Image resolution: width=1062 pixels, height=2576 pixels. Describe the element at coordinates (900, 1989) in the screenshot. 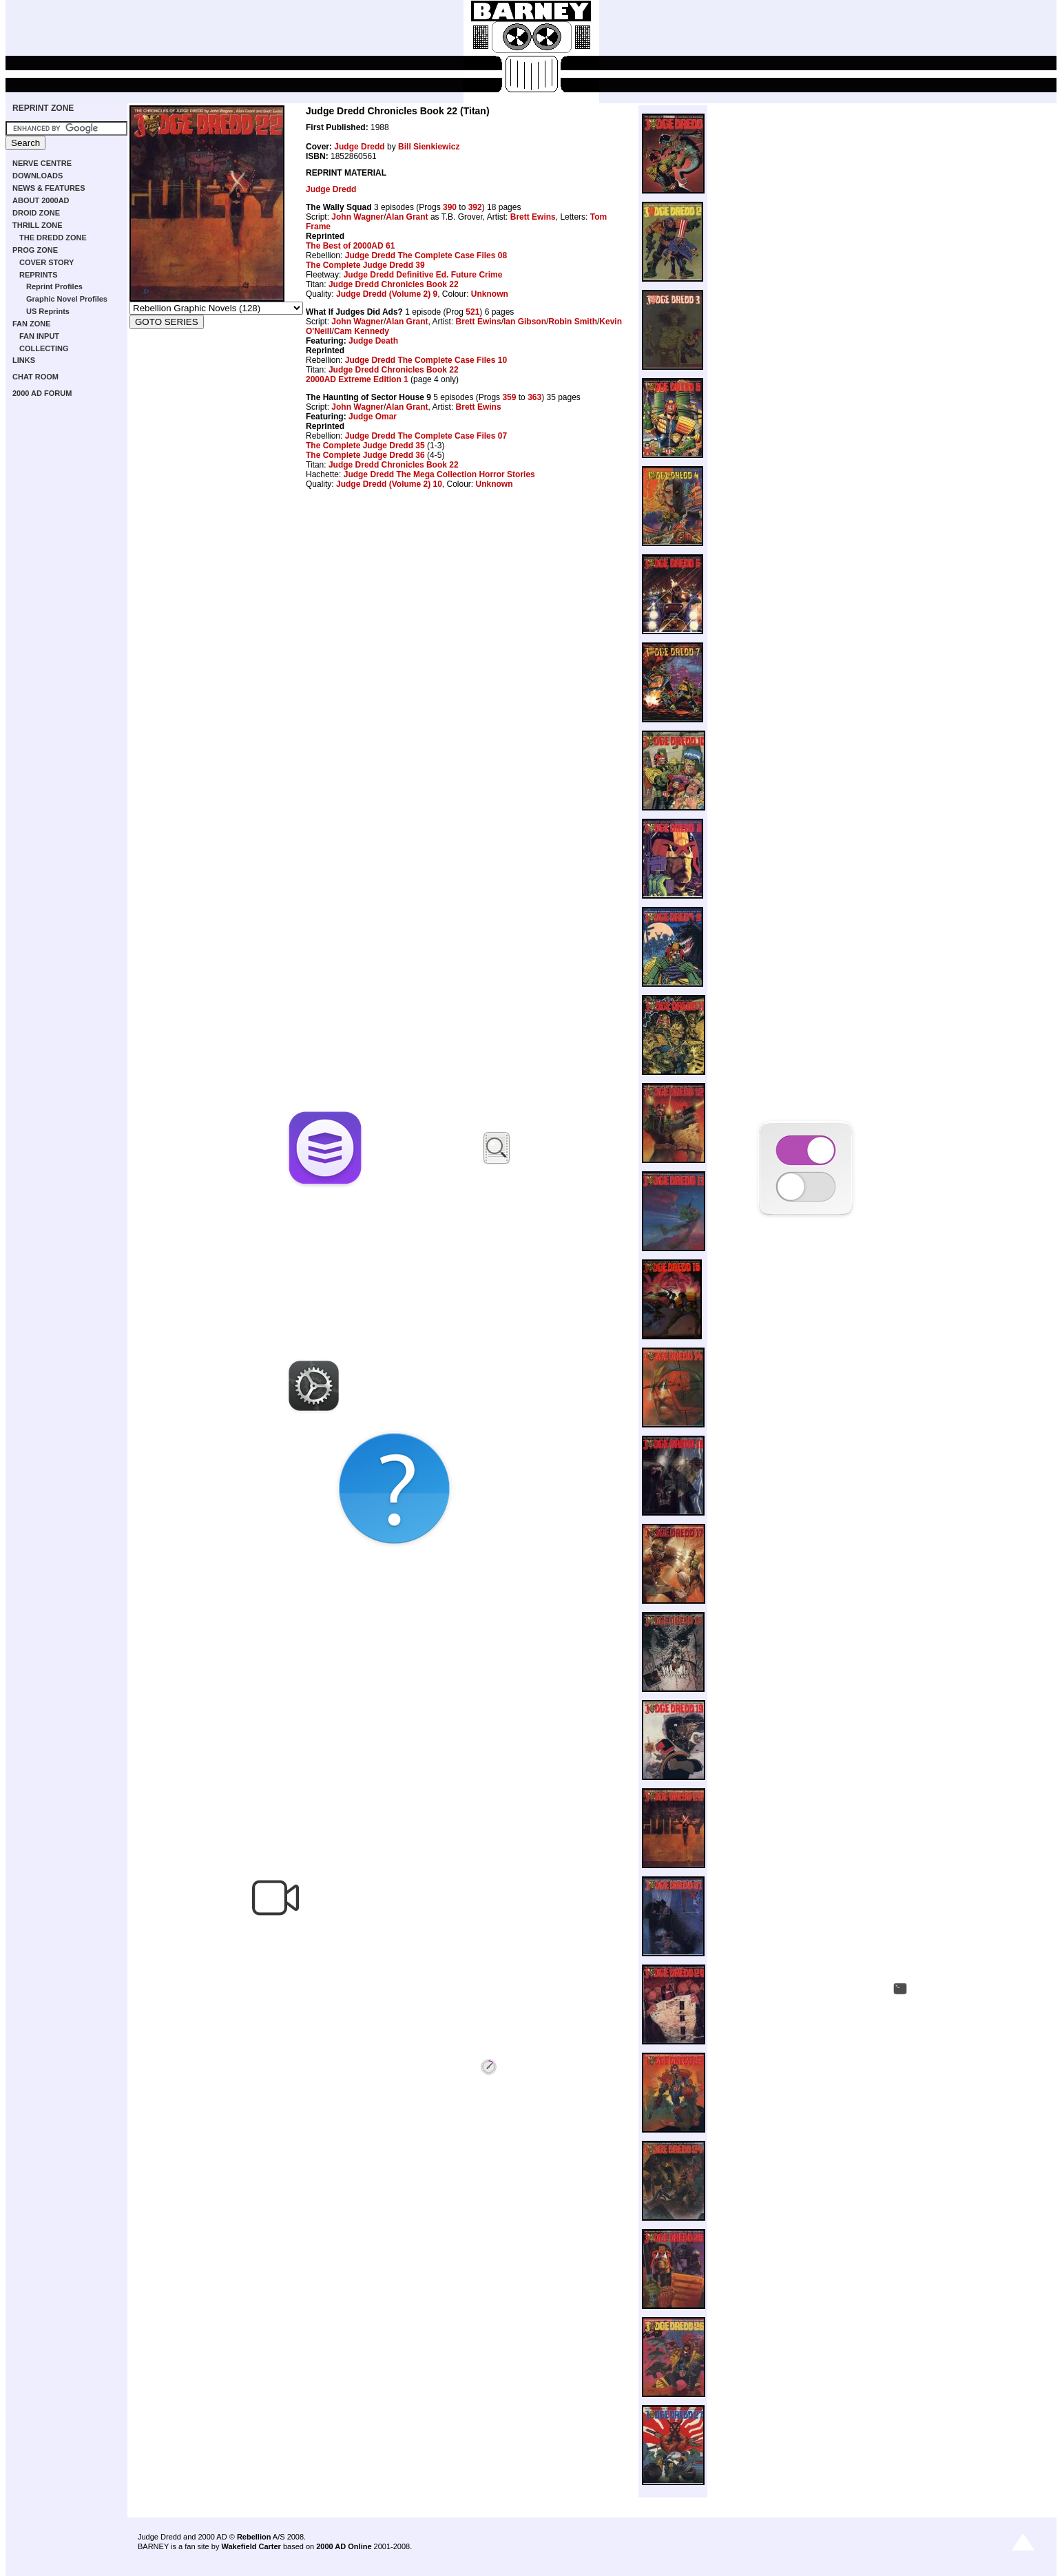

I see `open the terminal application` at that location.